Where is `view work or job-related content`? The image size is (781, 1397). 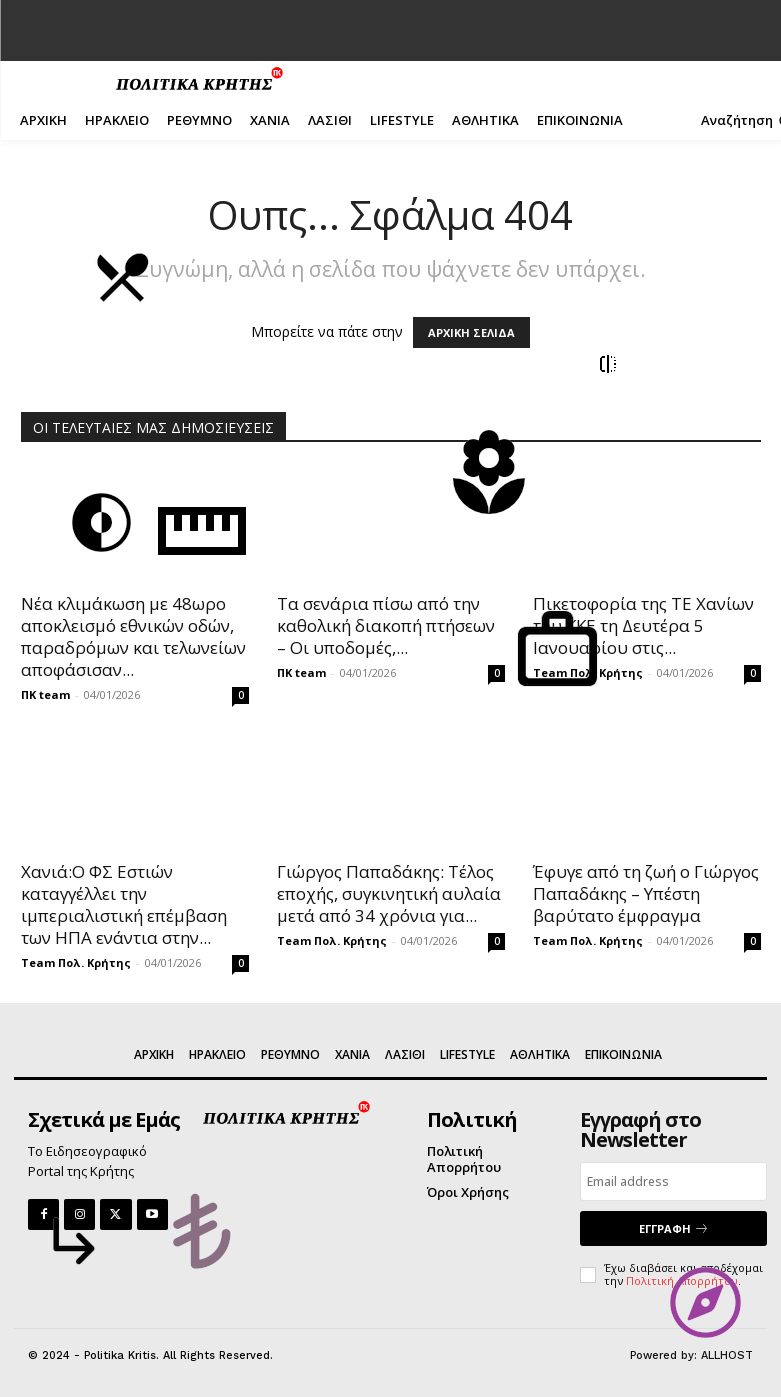 view work or job-related content is located at coordinates (557, 650).